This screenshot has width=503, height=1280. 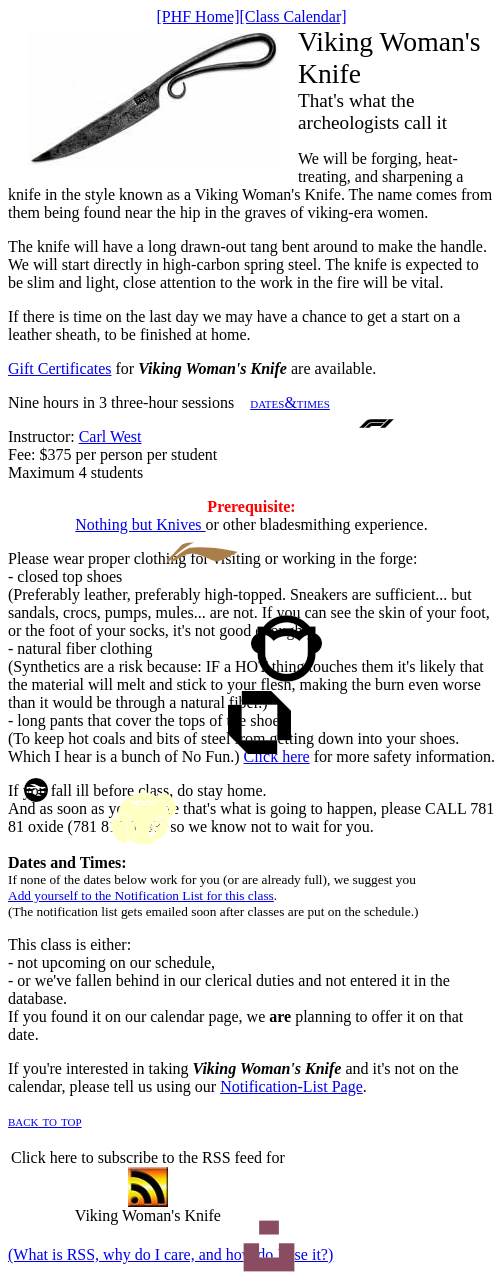 I want to click on open the Napster music streaming app, so click(x=286, y=648).